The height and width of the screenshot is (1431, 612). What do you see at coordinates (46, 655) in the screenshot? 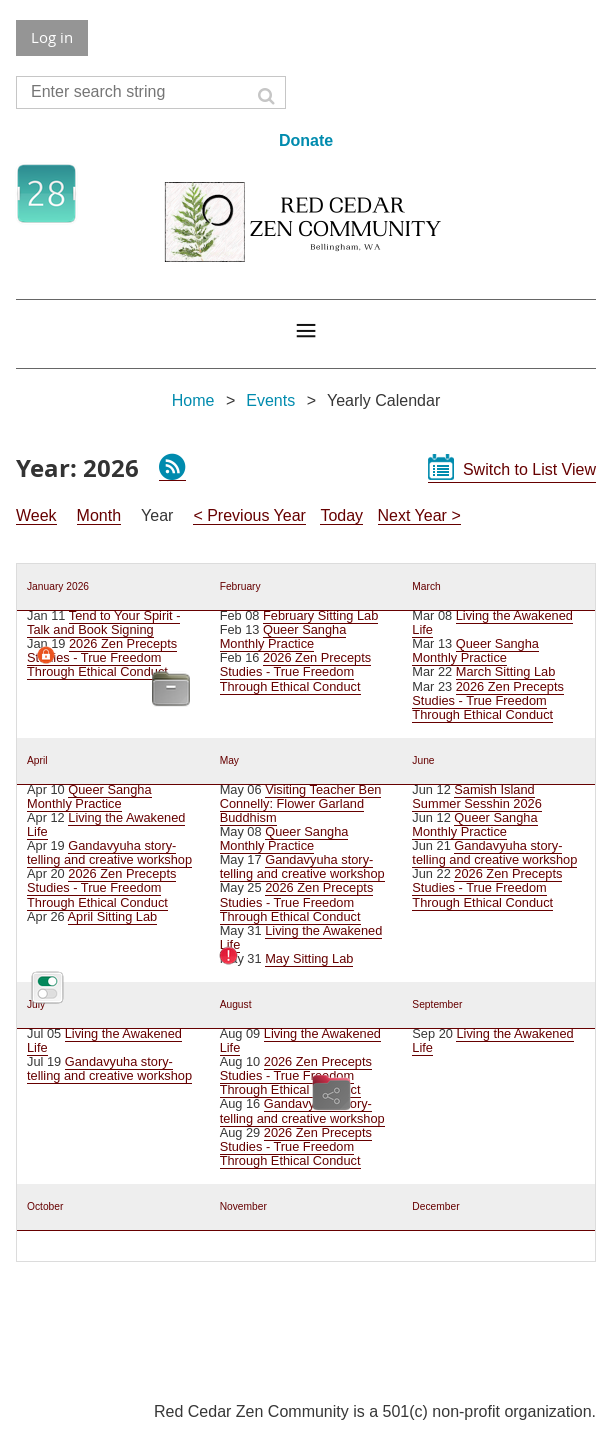
I see `brightness settings are locked` at bounding box center [46, 655].